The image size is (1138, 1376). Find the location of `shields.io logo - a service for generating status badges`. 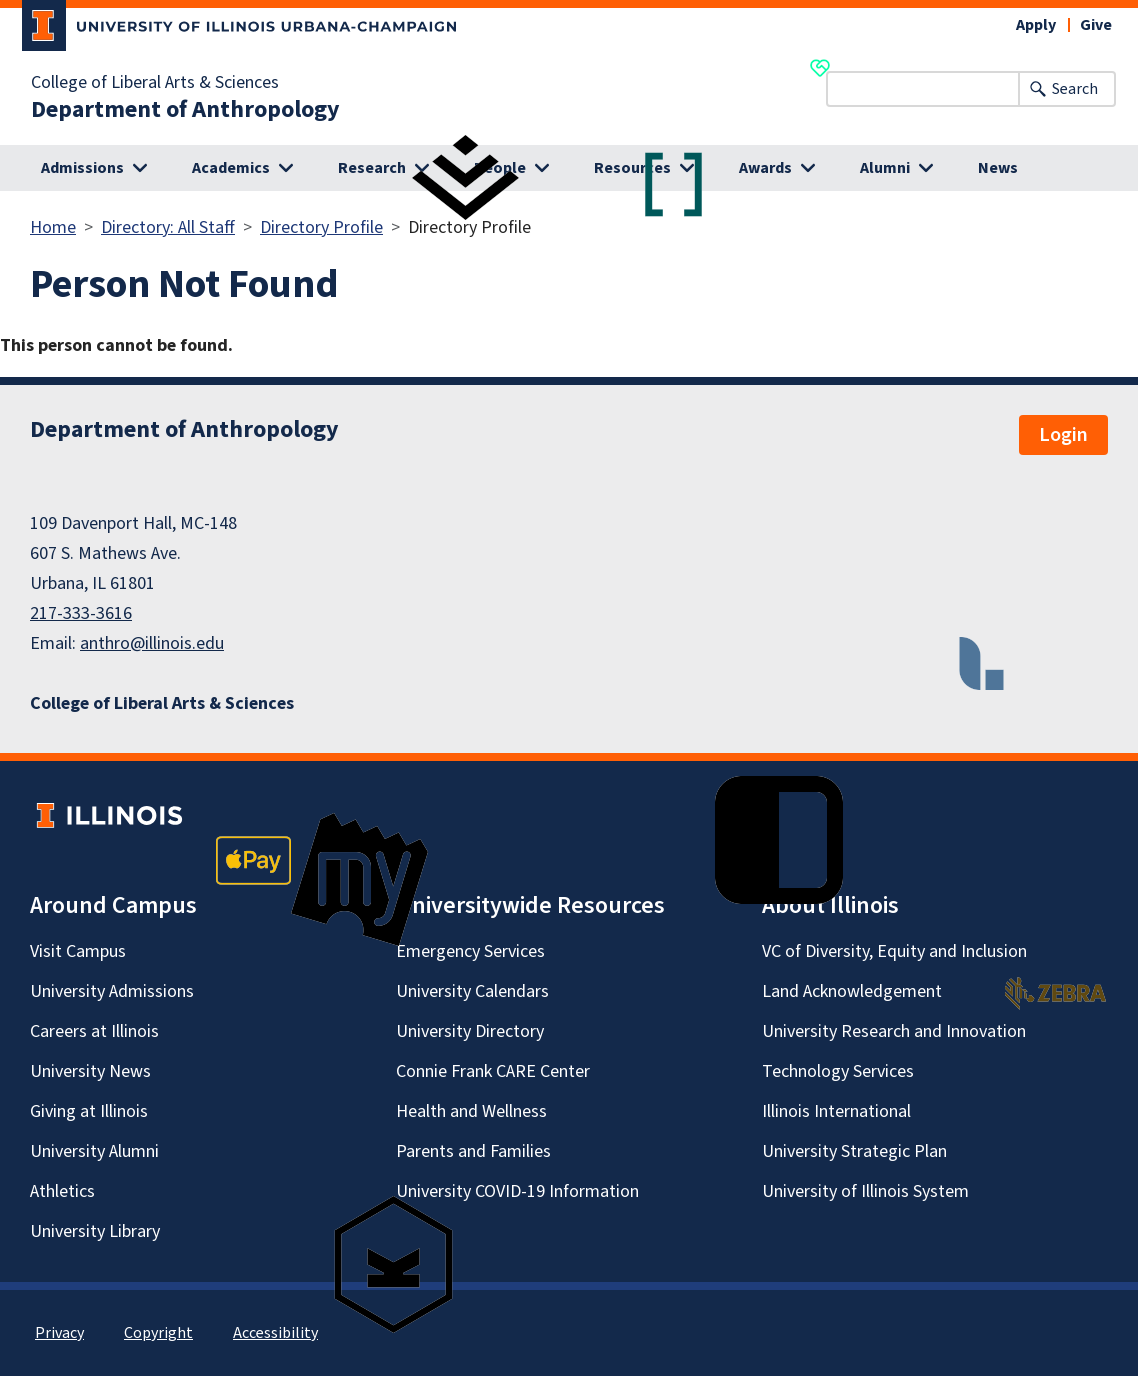

shields.io logo - a service for generating status badges is located at coordinates (779, 840).